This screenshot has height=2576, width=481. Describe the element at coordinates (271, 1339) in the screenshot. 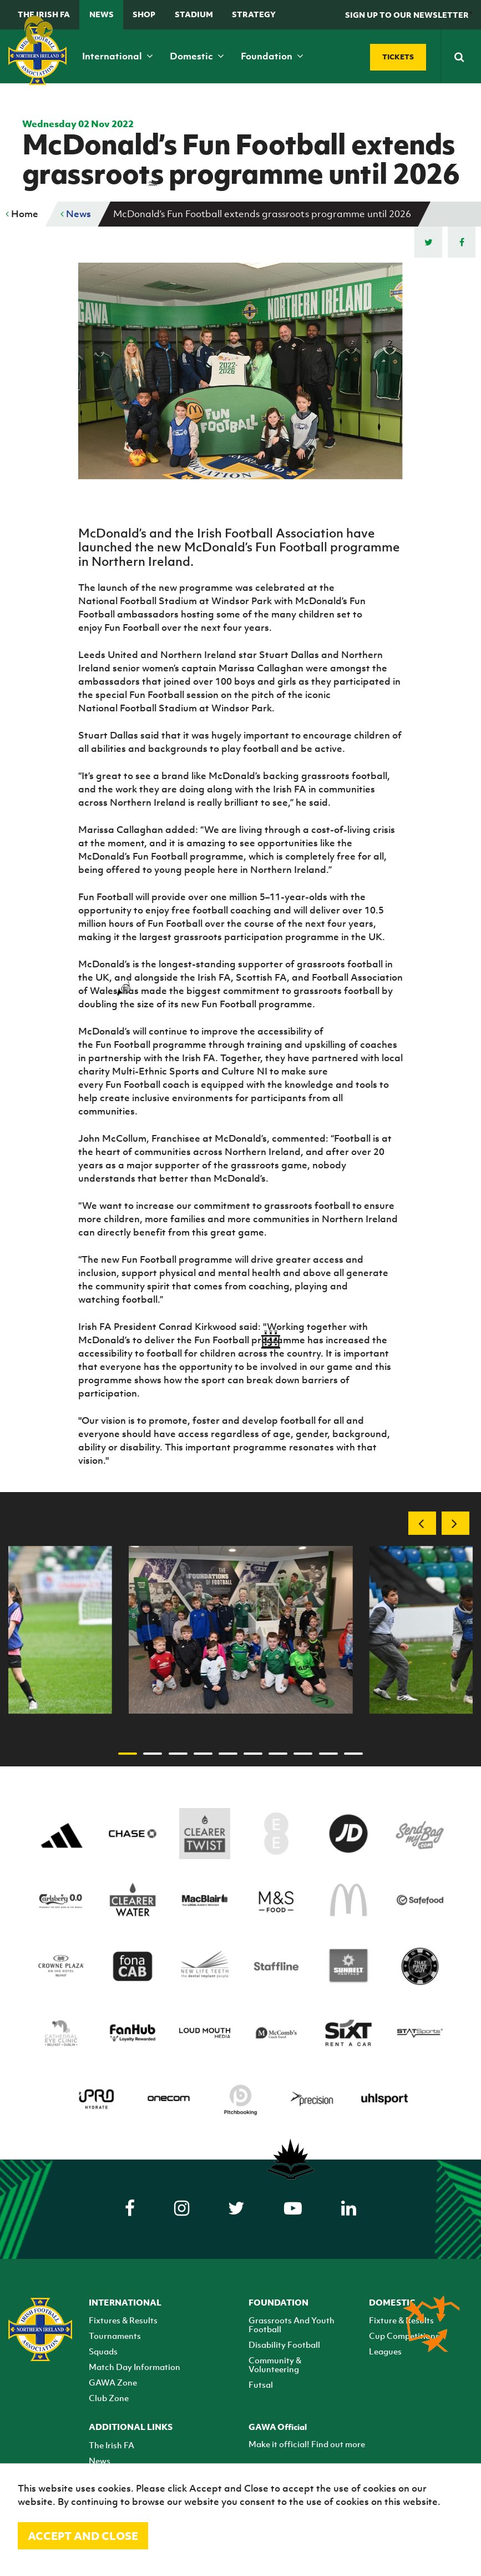

I see `access laboratory or science features` at that location.